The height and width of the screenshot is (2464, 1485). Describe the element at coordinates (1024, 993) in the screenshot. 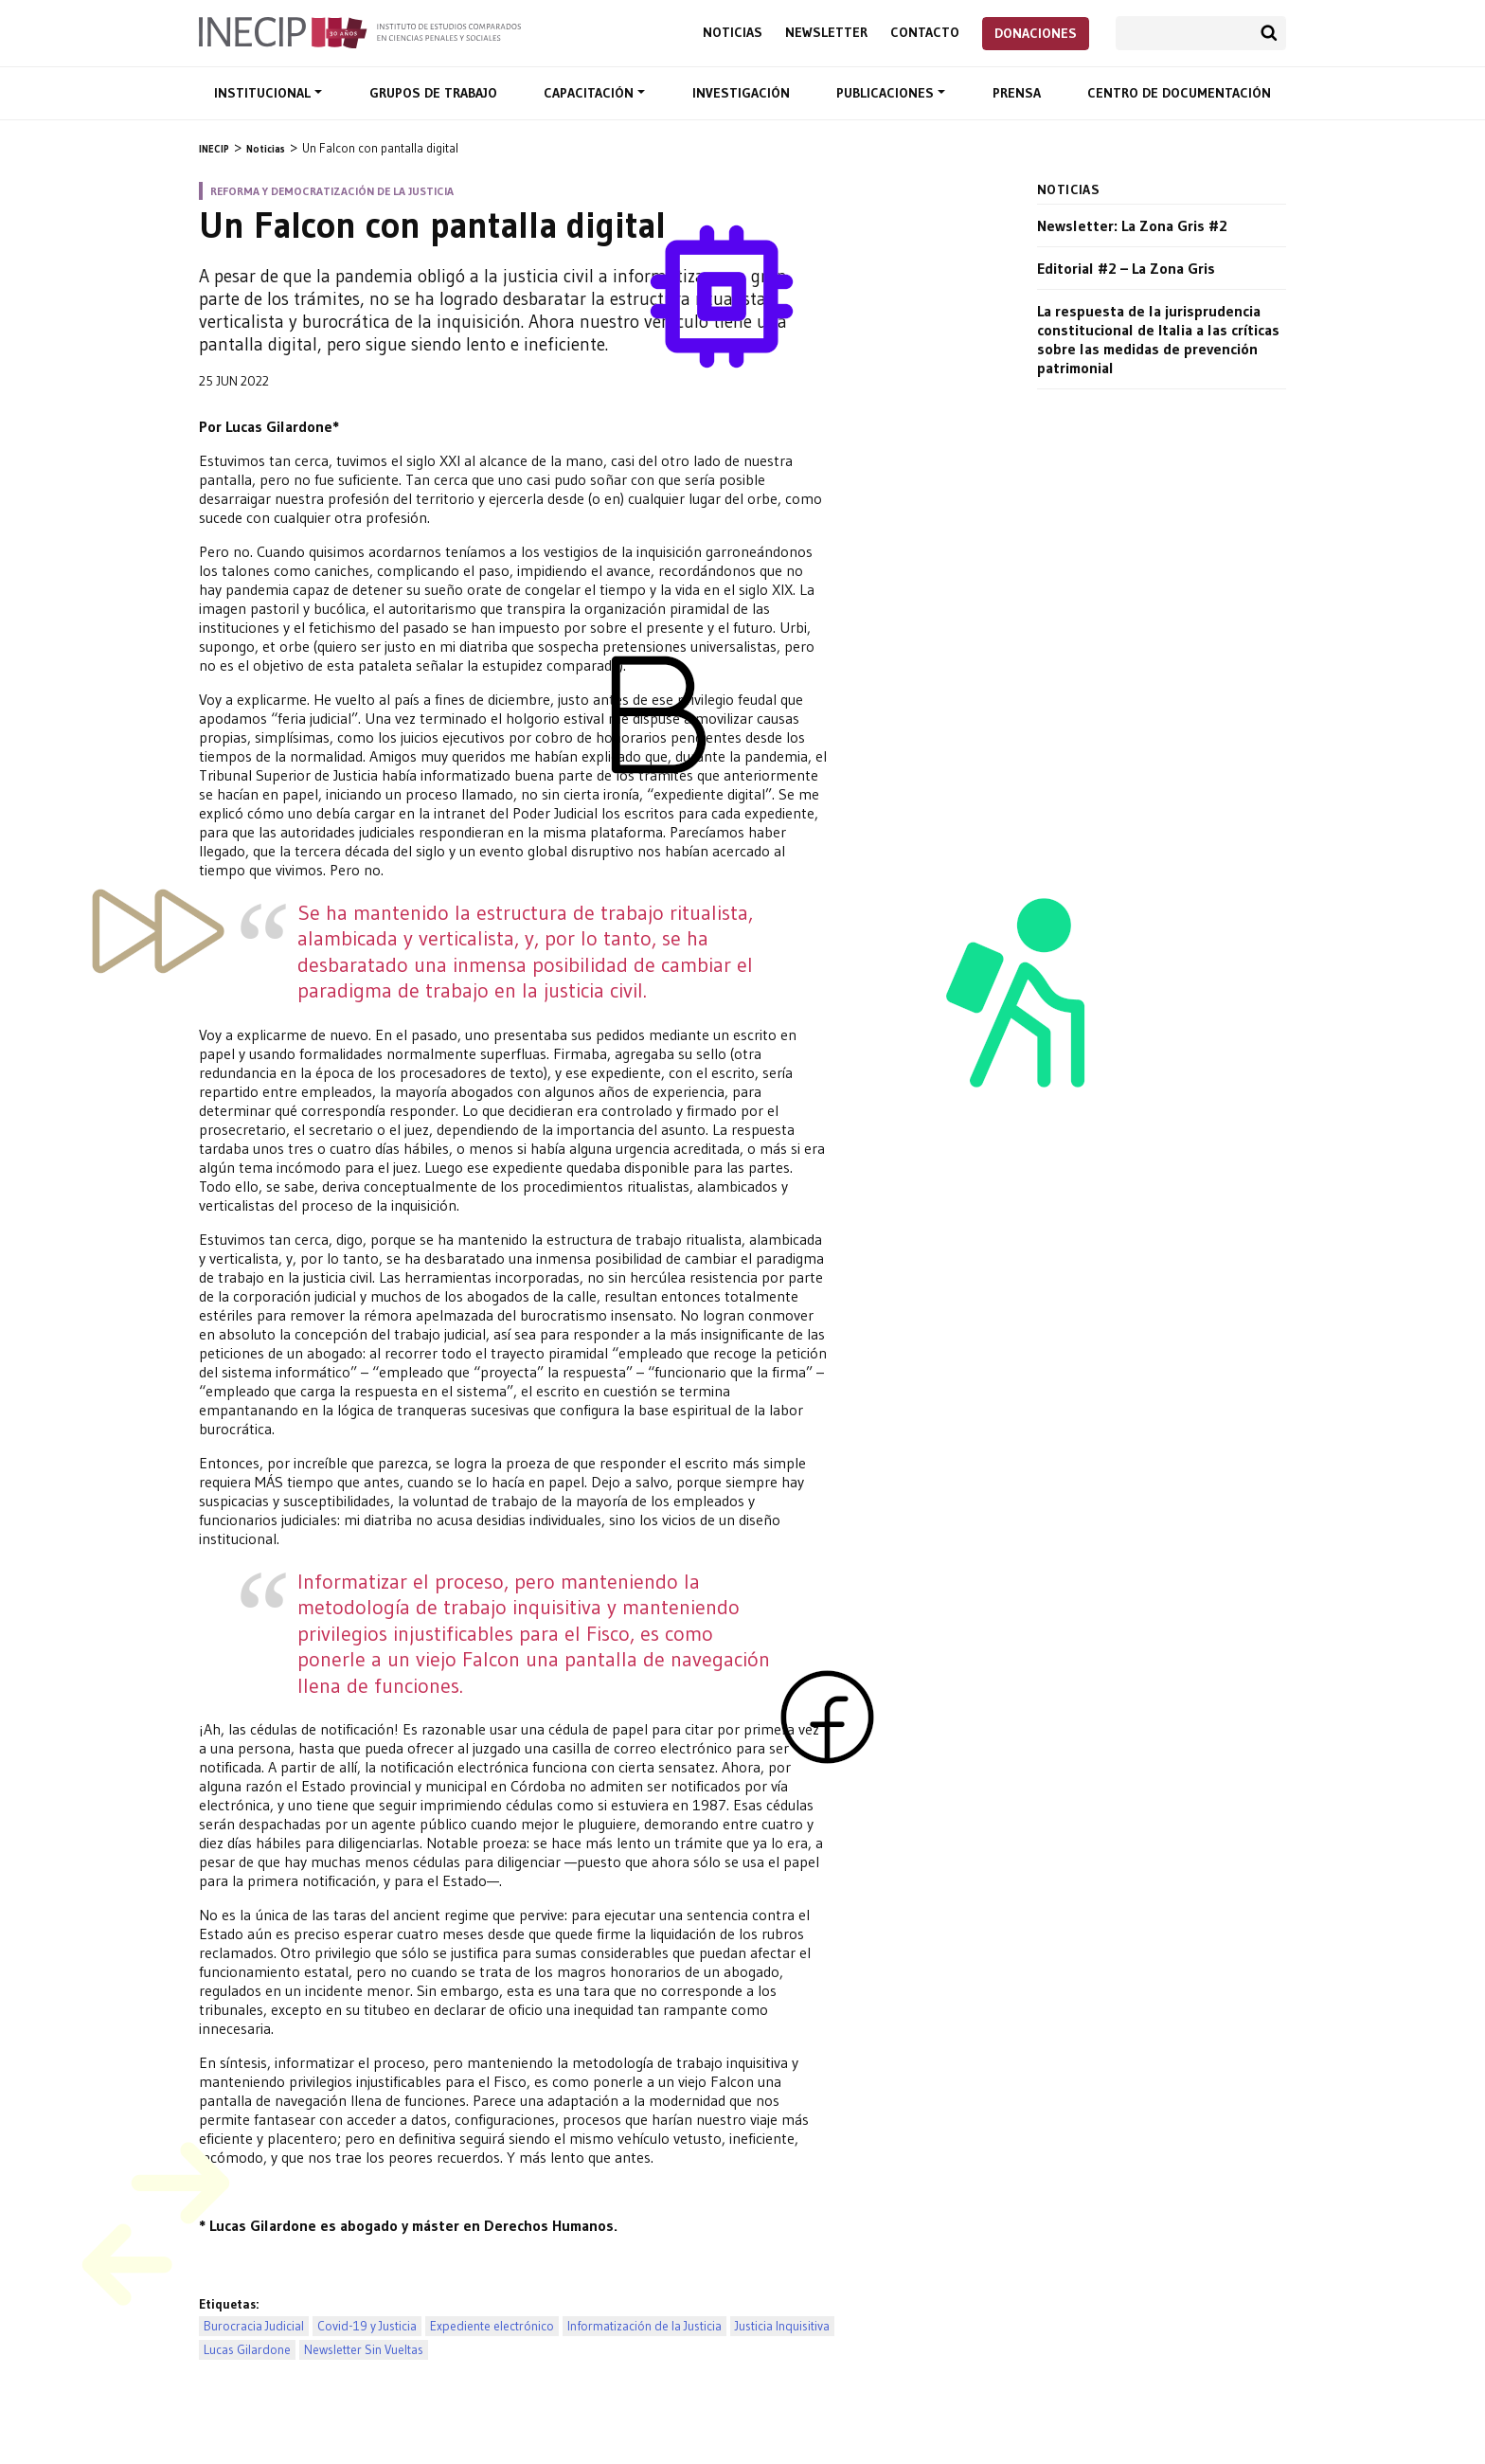

I see `access hiking trails or outdoor activities` at that location.